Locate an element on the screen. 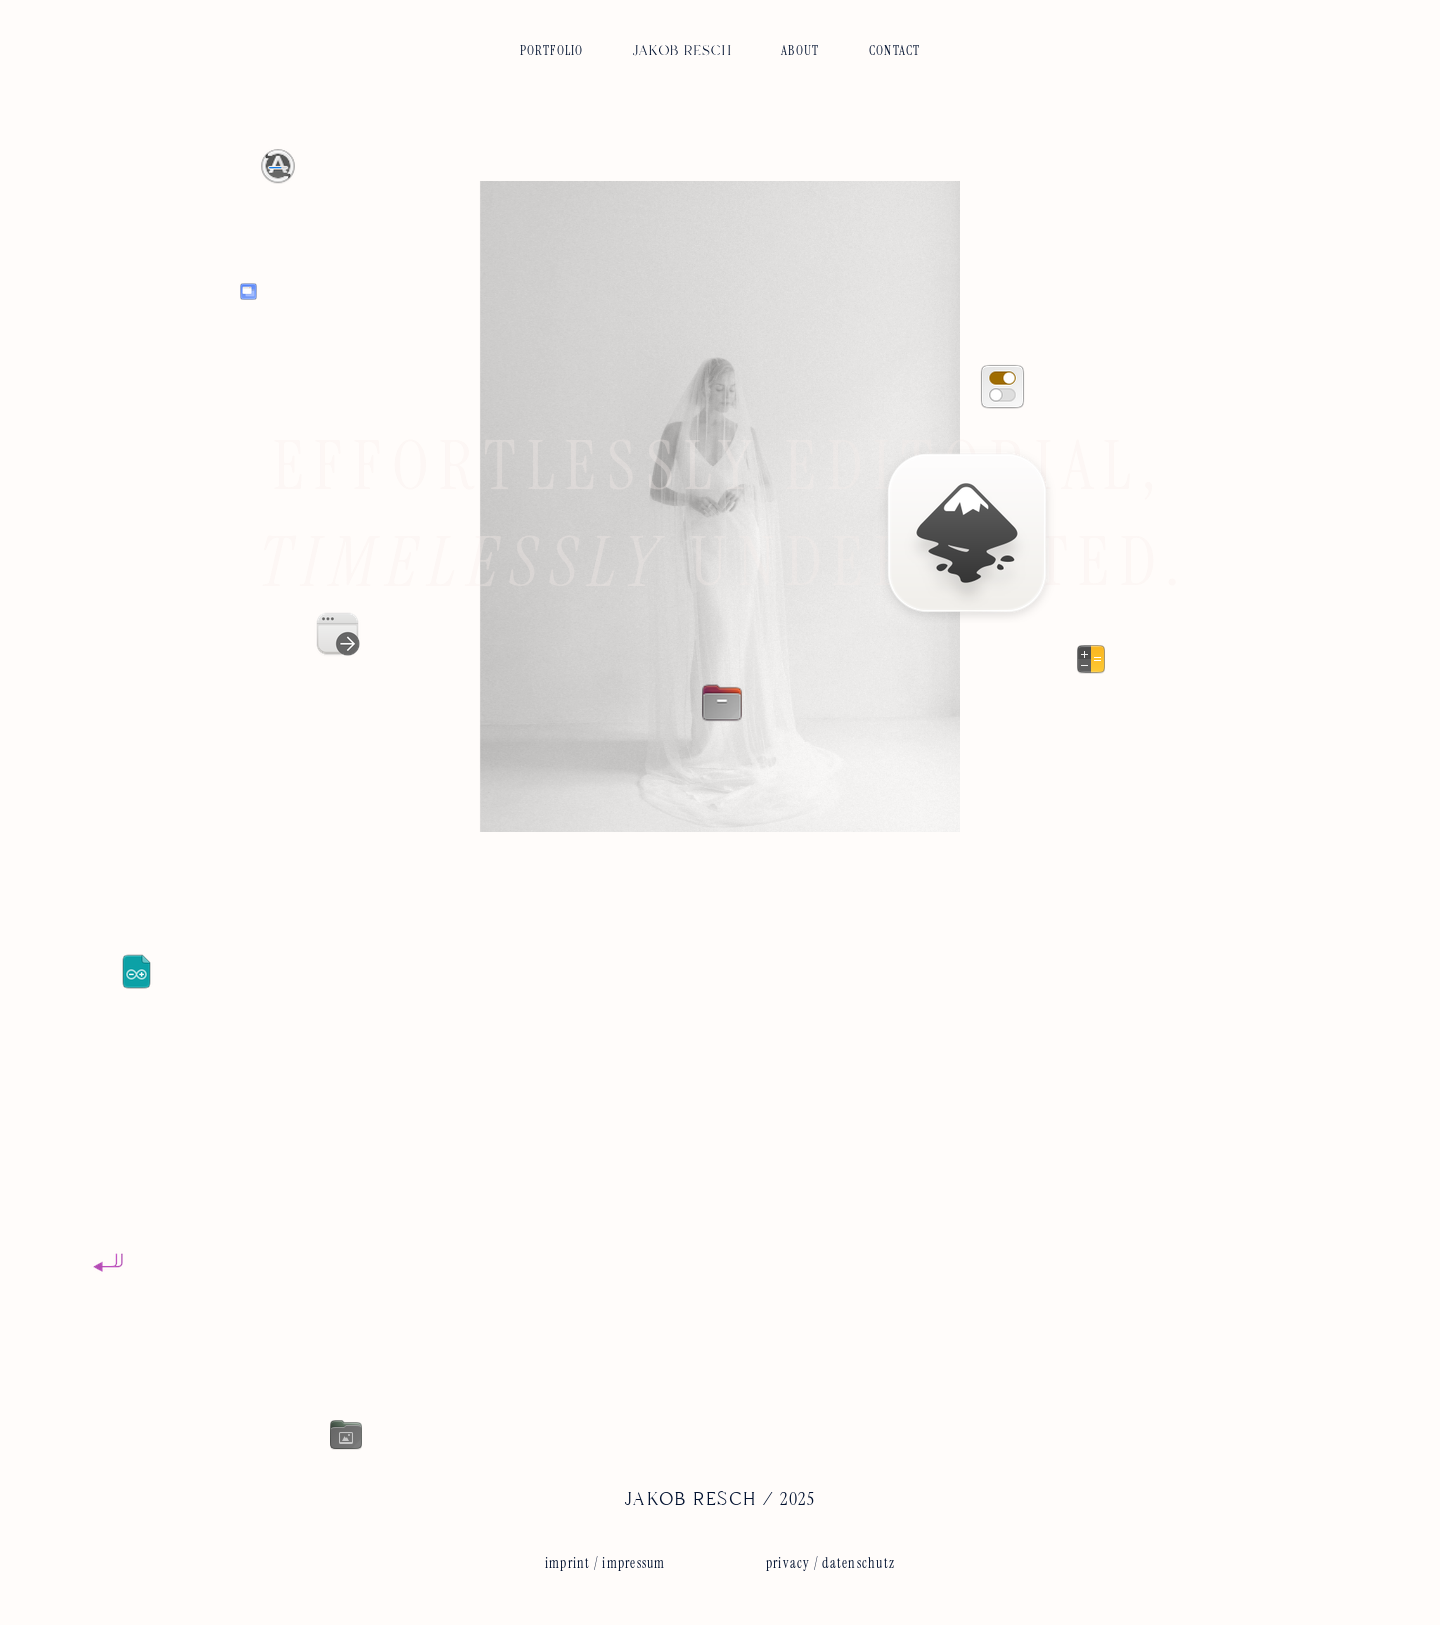  open the software update manager is located at coordinates (278, 166).